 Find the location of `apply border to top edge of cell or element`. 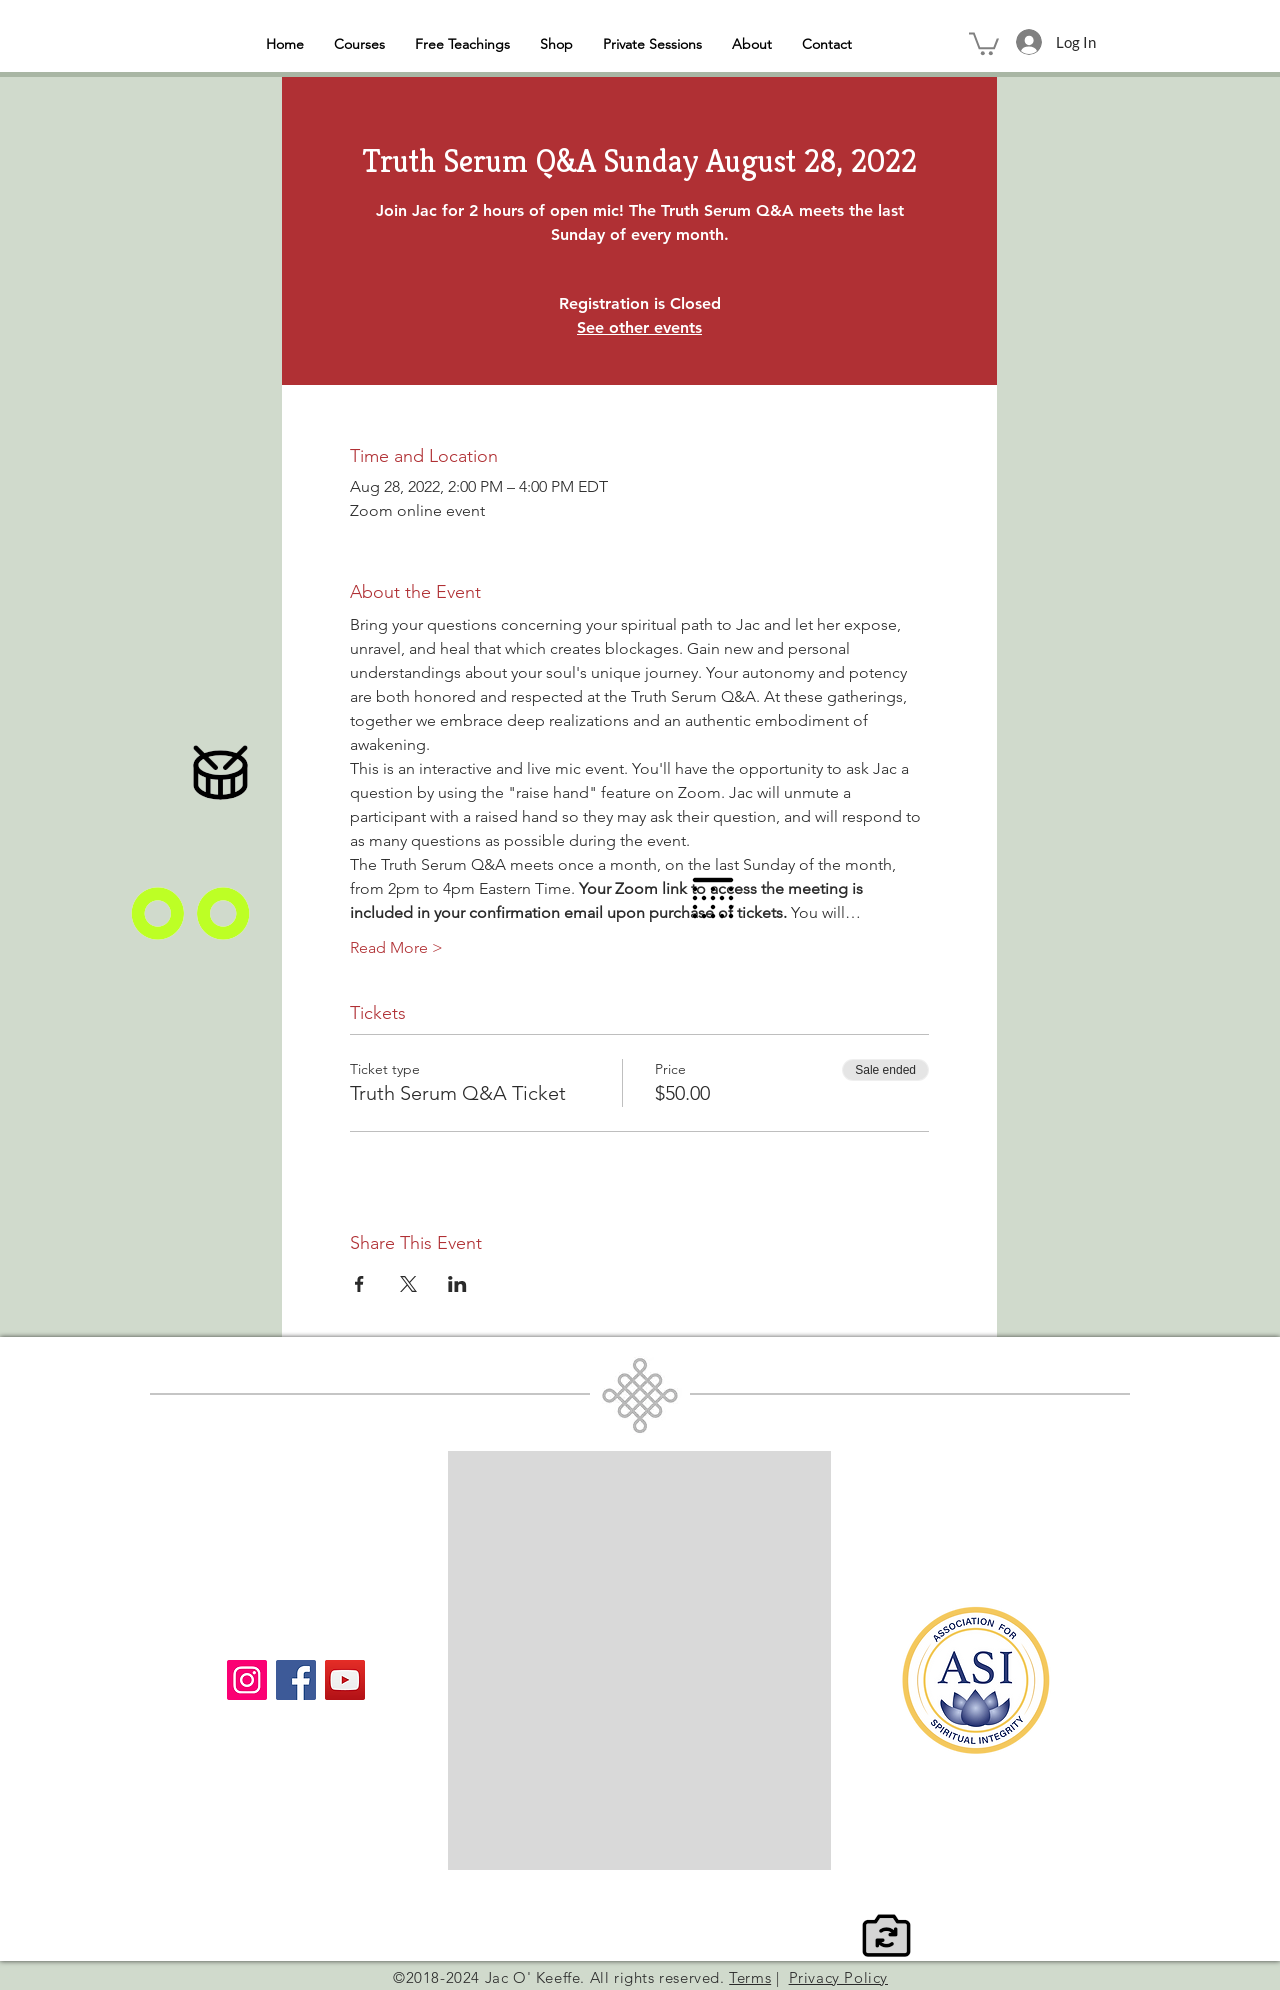

apply border to top edge of cell or element is located at coordinates (713, 898).